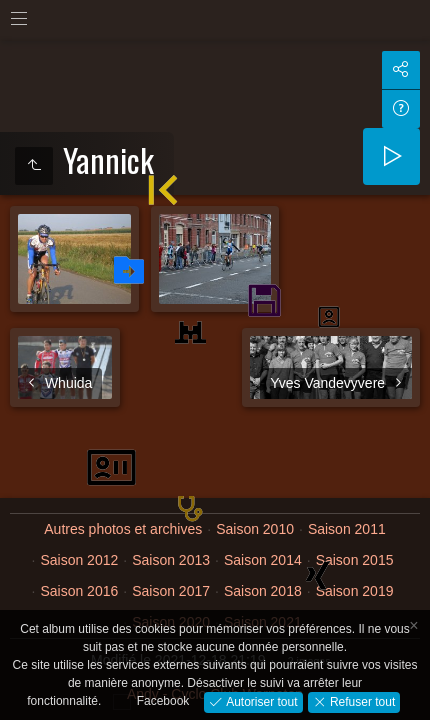 This screenshot has height=720, width=430. Describe the element at coordinates (129, 270) in the screenshot. I see `move files to another folder` at that location.